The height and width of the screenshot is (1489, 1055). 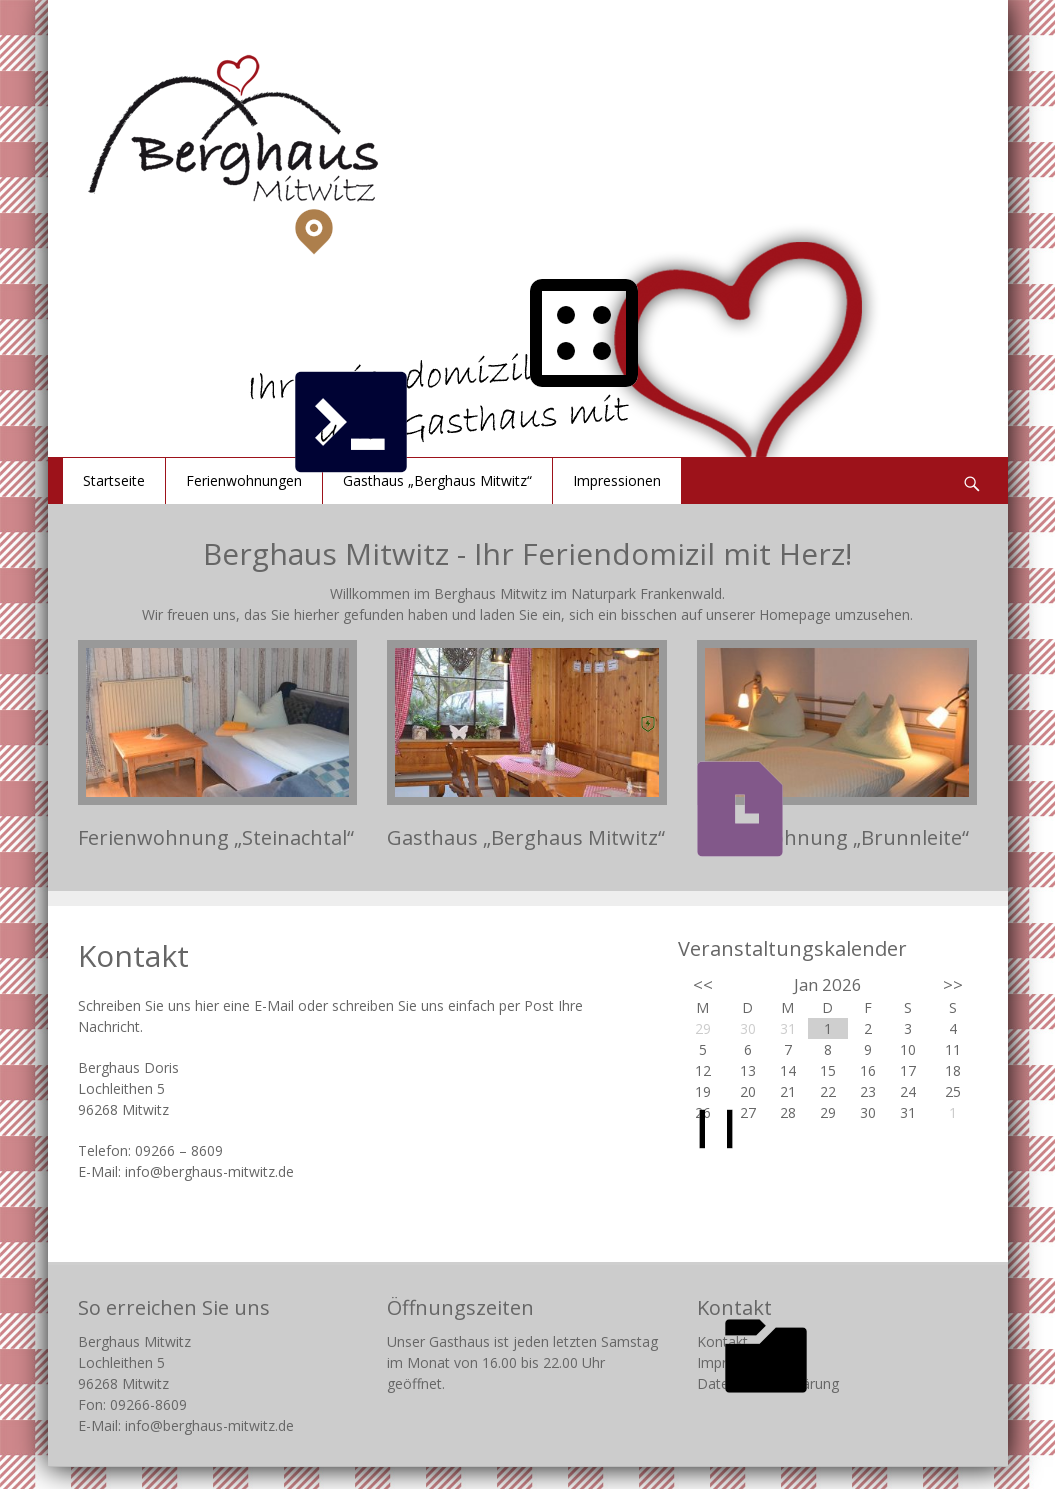 I want to click on open terminal or command line interface, so click(x=351, y=422).